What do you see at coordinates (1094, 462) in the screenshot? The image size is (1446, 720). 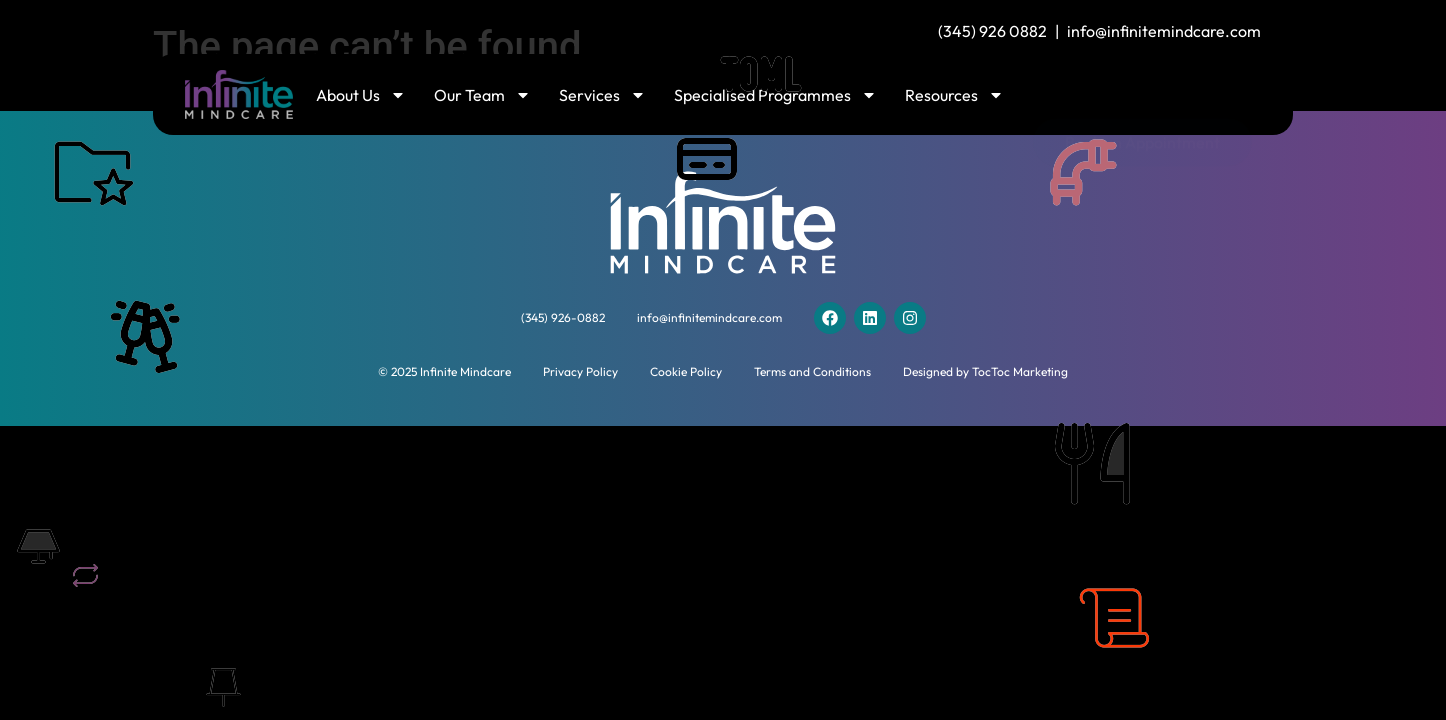 I see `browse nearby restaurants` at bounding box center [1094, 462].